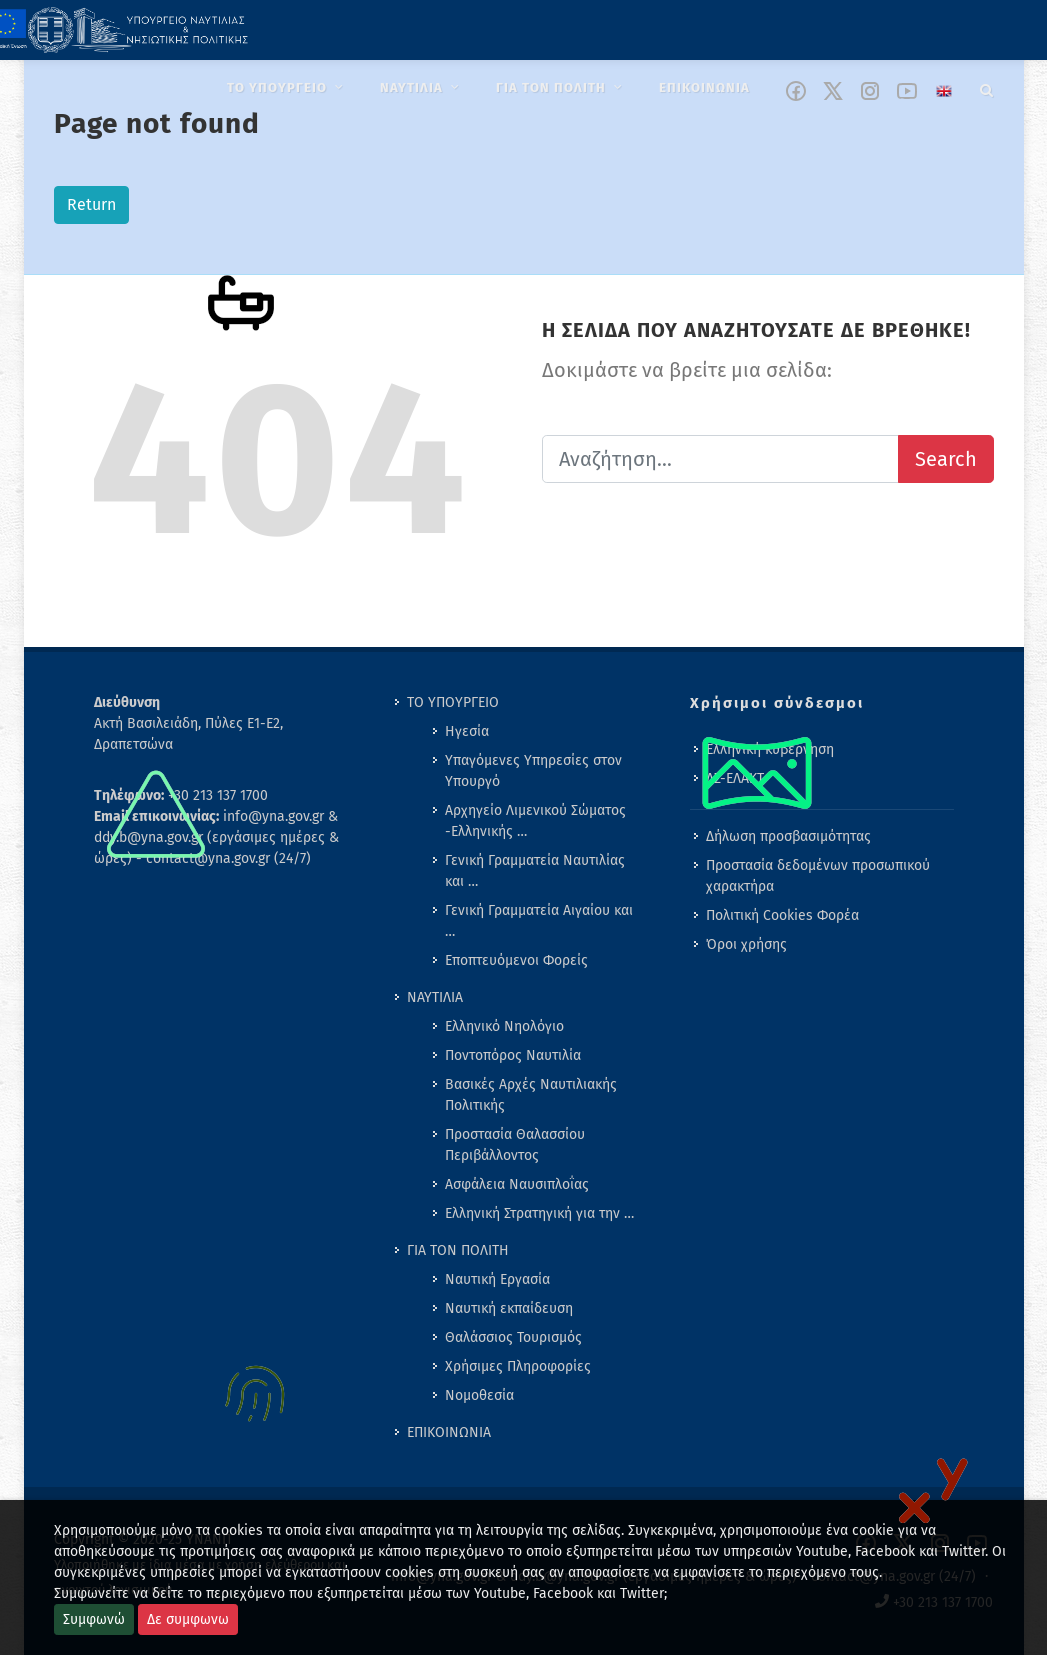 This screenshot has height=1655, width=1047. What do you see at coordinates (929, 1496) in the screenshot?
I see `calculate x raised to the power of y` at bounding box center [929, 1496].